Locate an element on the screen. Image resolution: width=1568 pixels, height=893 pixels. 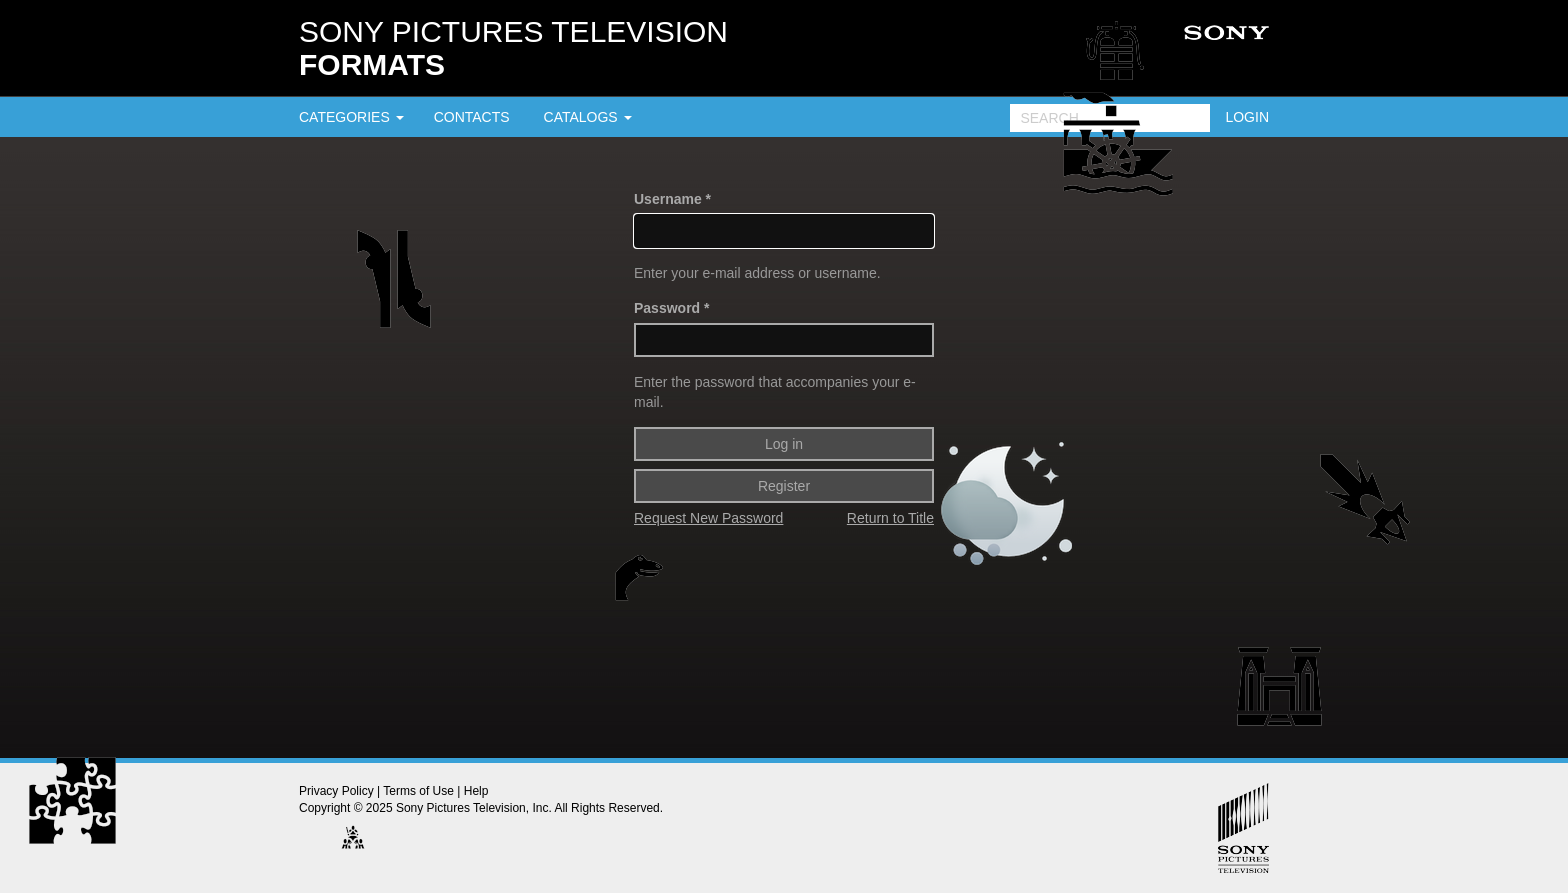
access puzzle or brain training games is located at coordinates (72, 800).